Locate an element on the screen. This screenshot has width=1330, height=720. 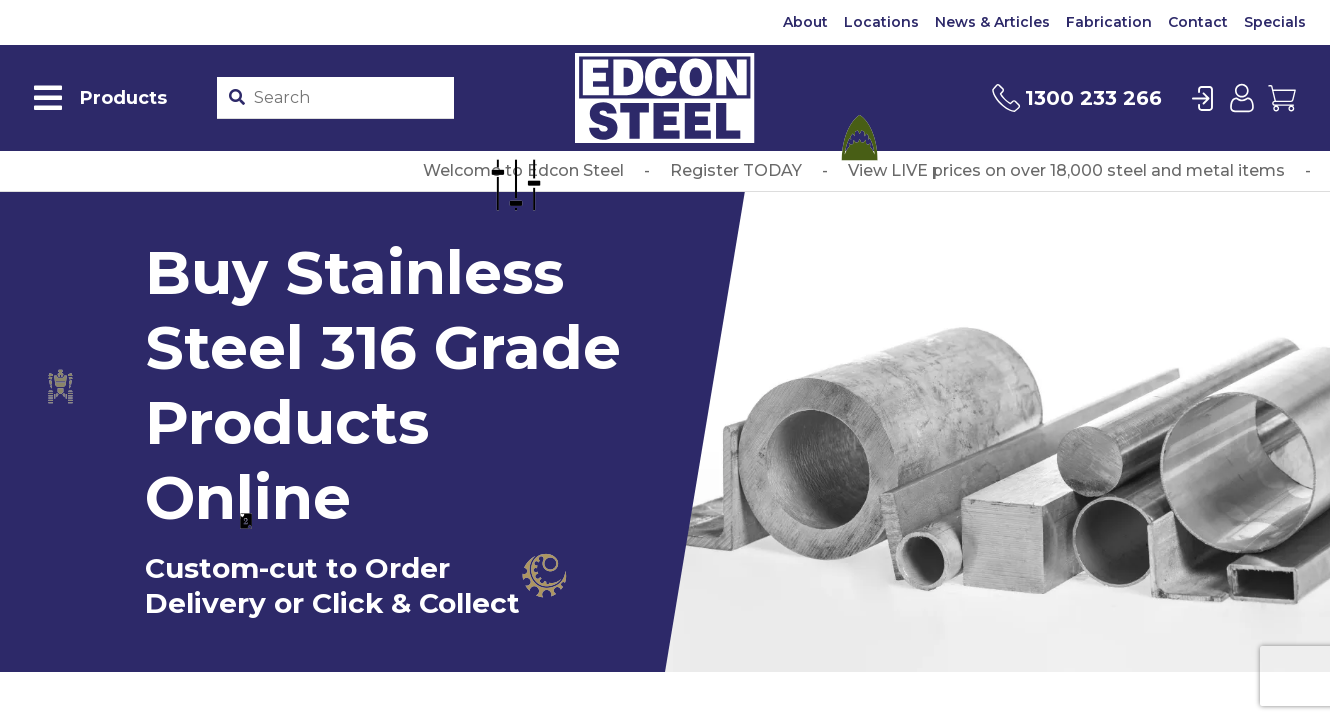
two of hearts playing card is located at coordinates (246, 521).